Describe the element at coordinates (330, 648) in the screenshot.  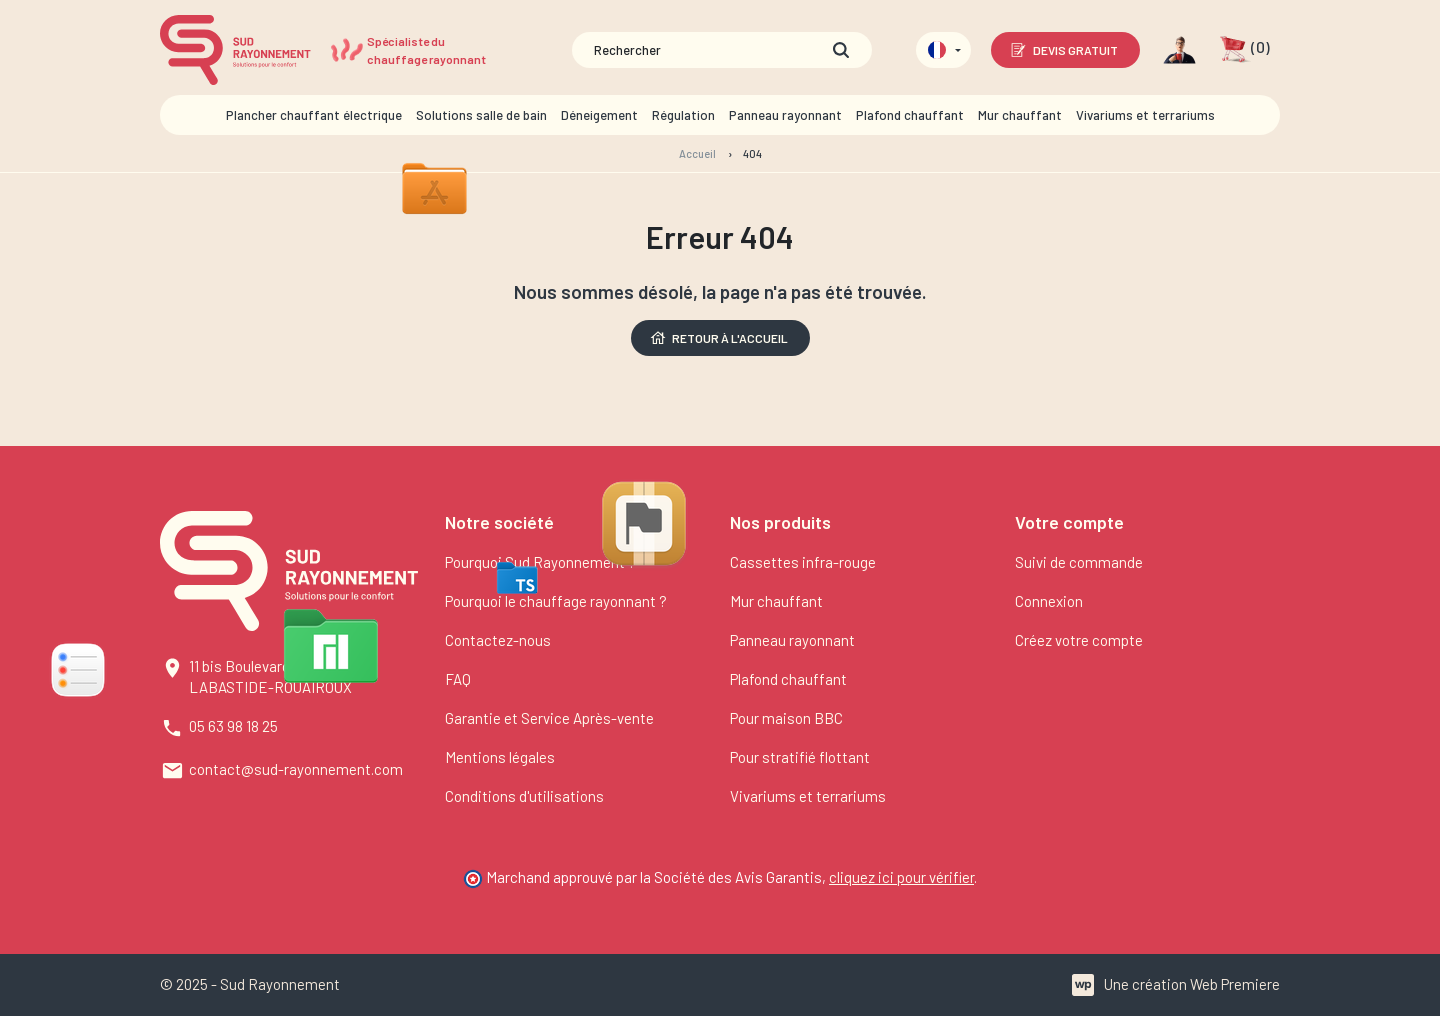
I see `open manjaro linux system folder` at that location.